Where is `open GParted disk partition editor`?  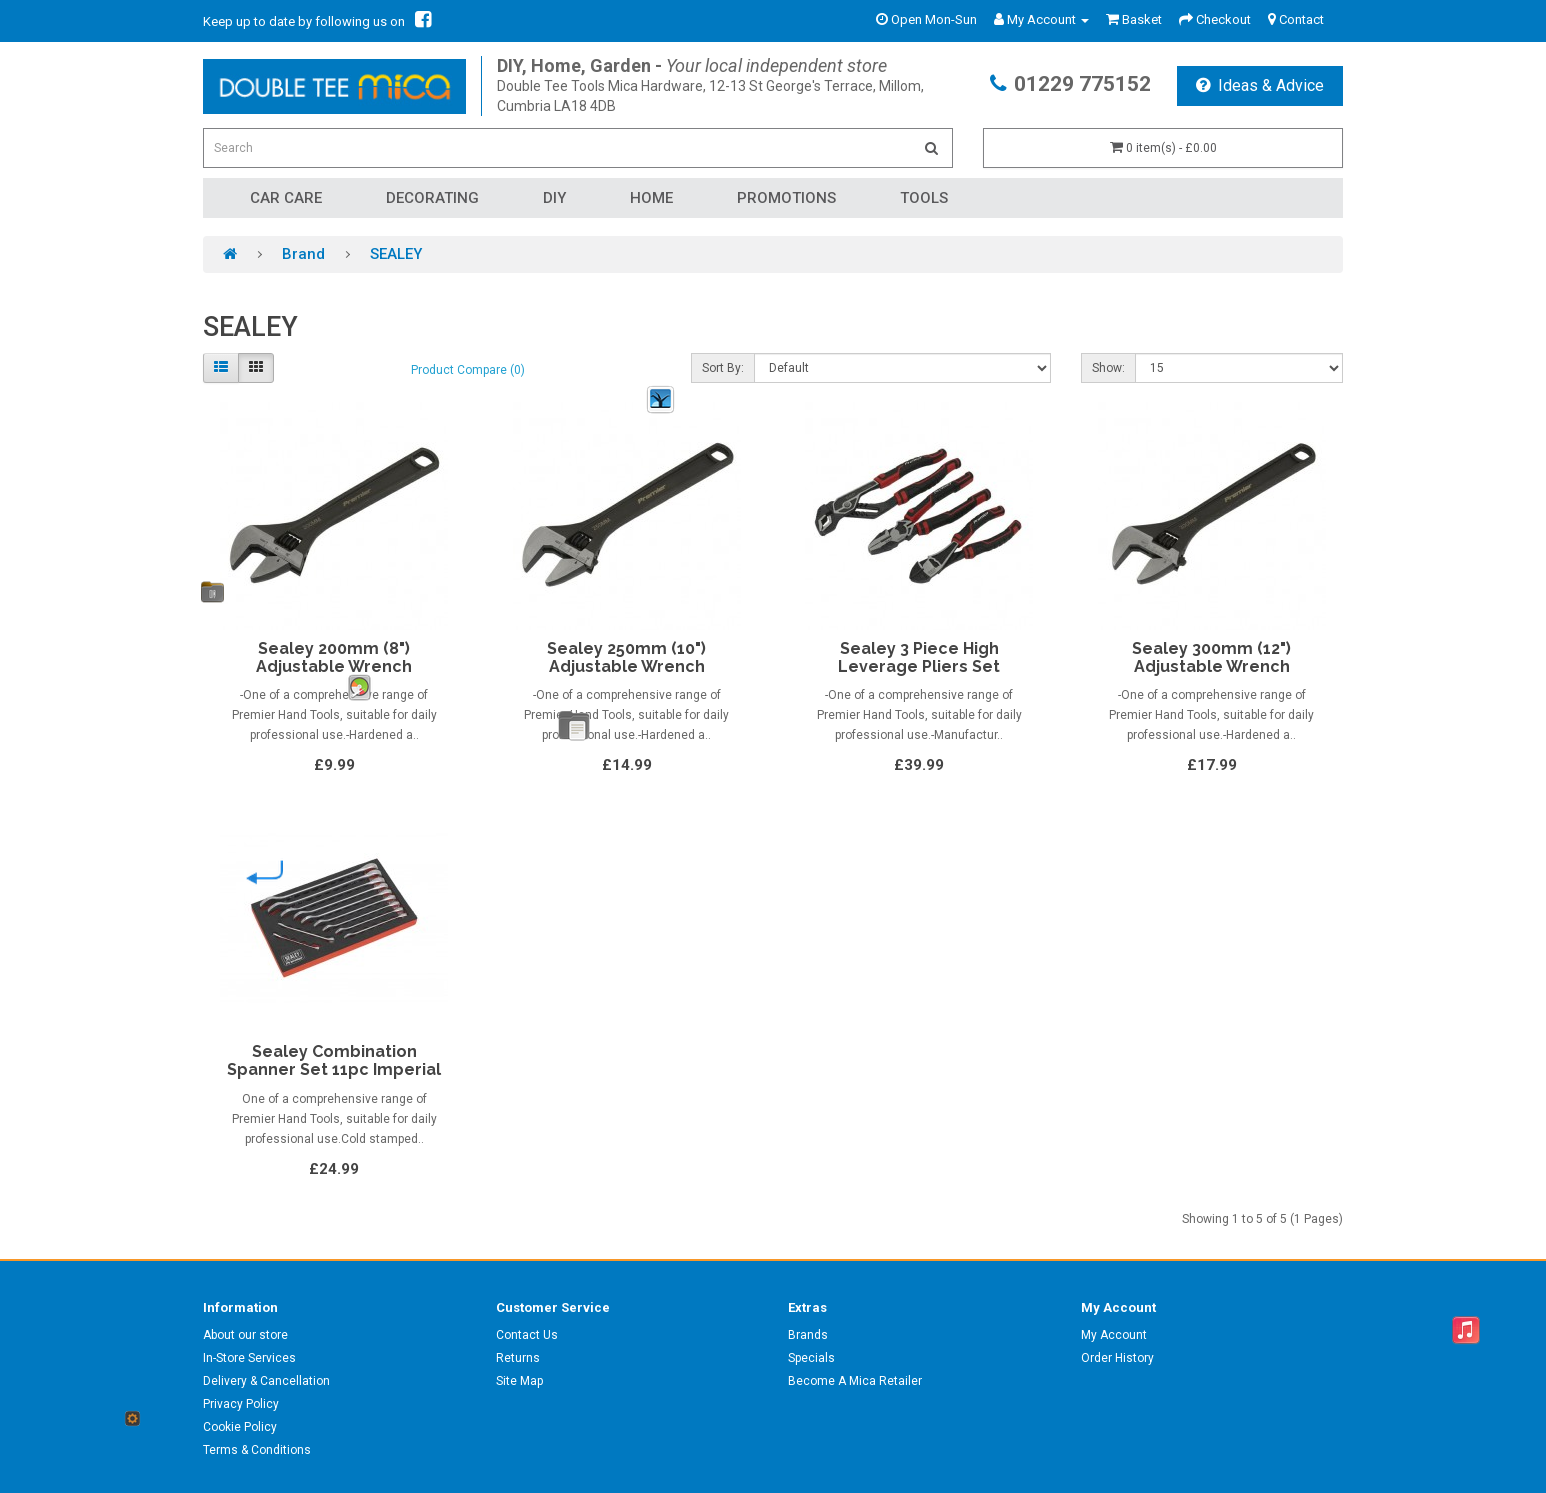
open GParted disk partition editor is located at coordinates (359, 687).